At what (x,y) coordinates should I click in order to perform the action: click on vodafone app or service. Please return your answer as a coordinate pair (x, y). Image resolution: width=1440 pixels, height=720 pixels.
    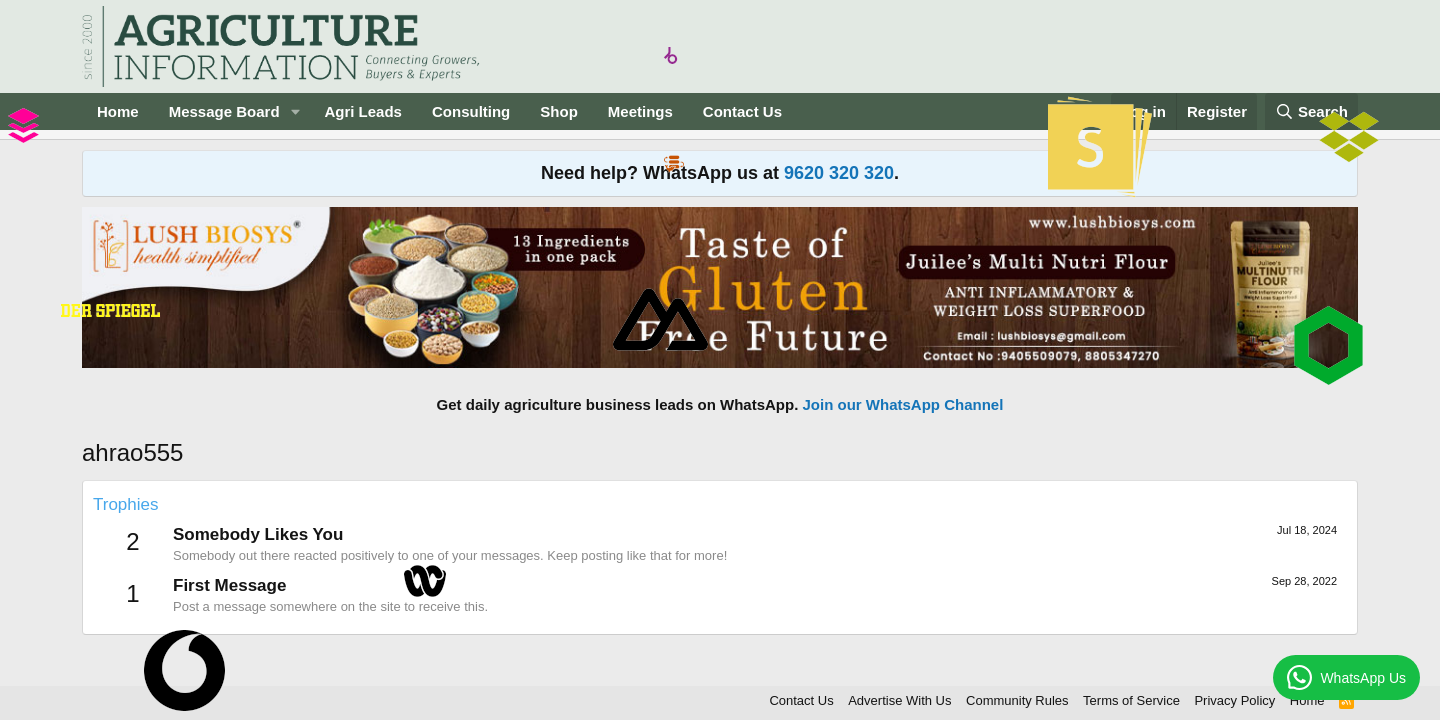
    Looking at the image, I should click on (184, 670).